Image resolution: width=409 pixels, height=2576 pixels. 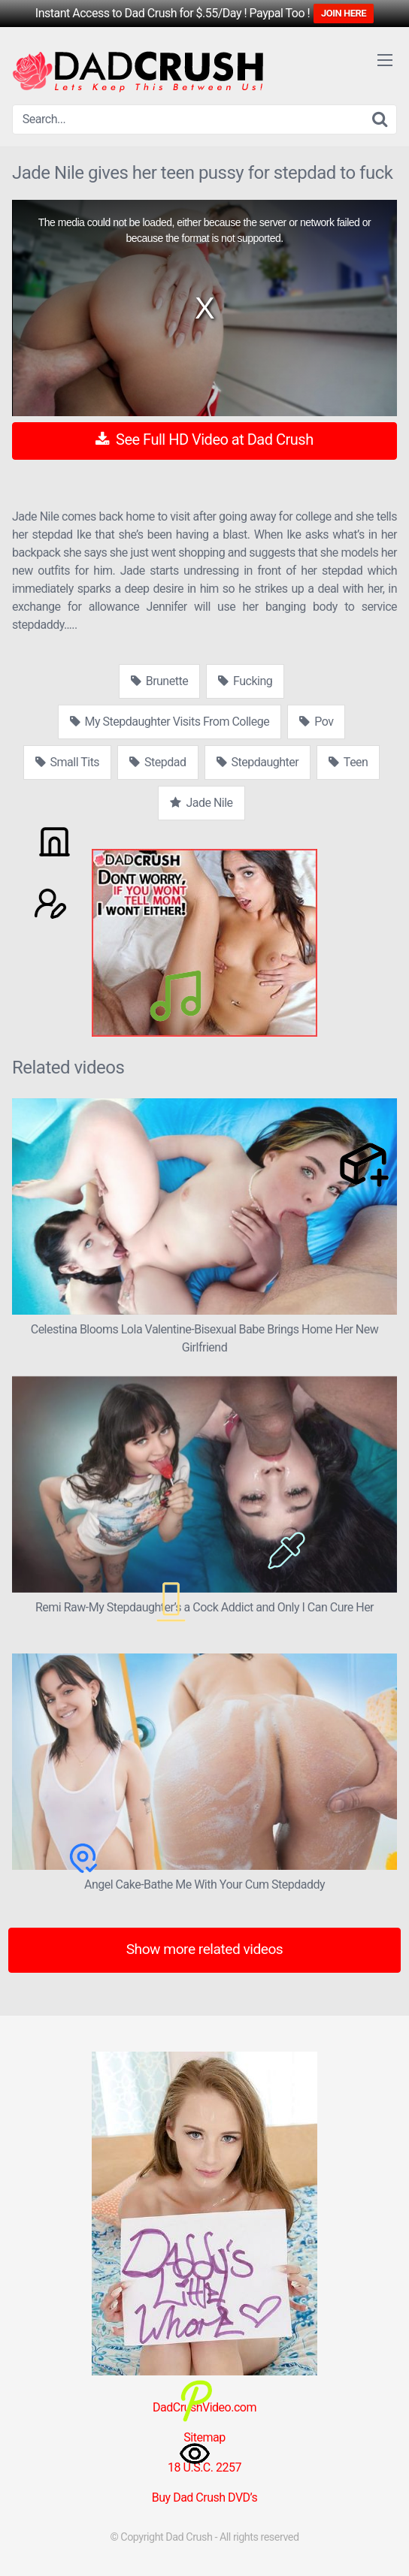 I want to click on access music library or player, so click(x=175, y=995).